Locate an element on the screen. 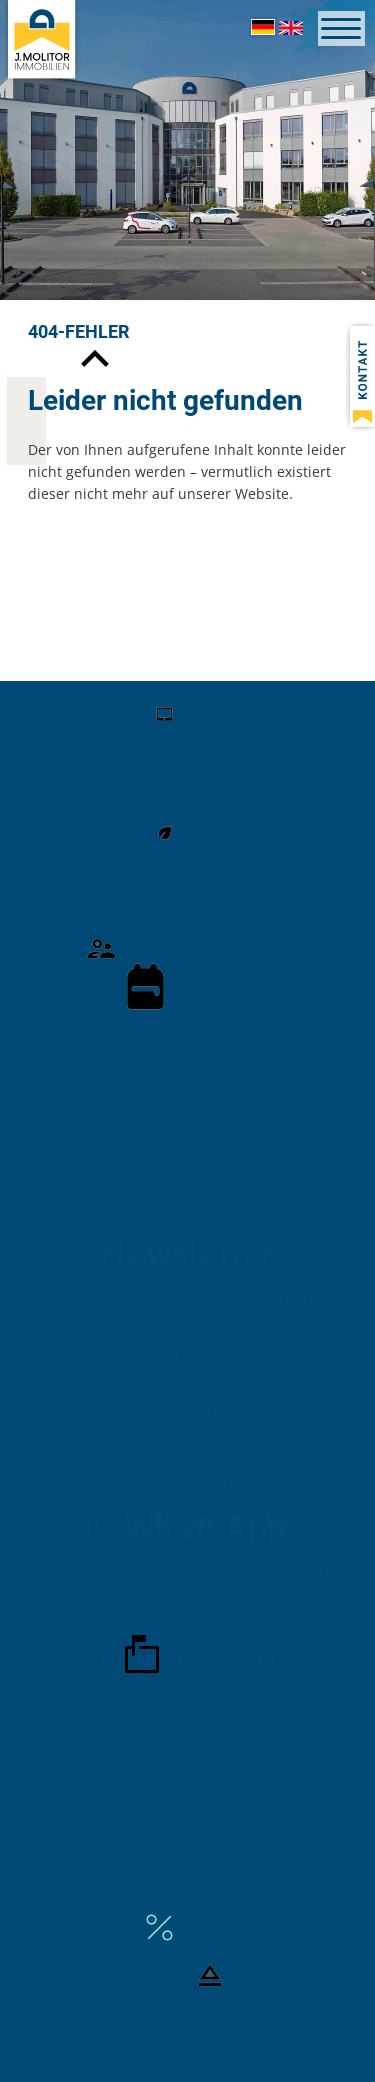 The width and height of the screenshot is (375, 2082). access mac or laptop-specific settings is located at coordinates (164, 714).